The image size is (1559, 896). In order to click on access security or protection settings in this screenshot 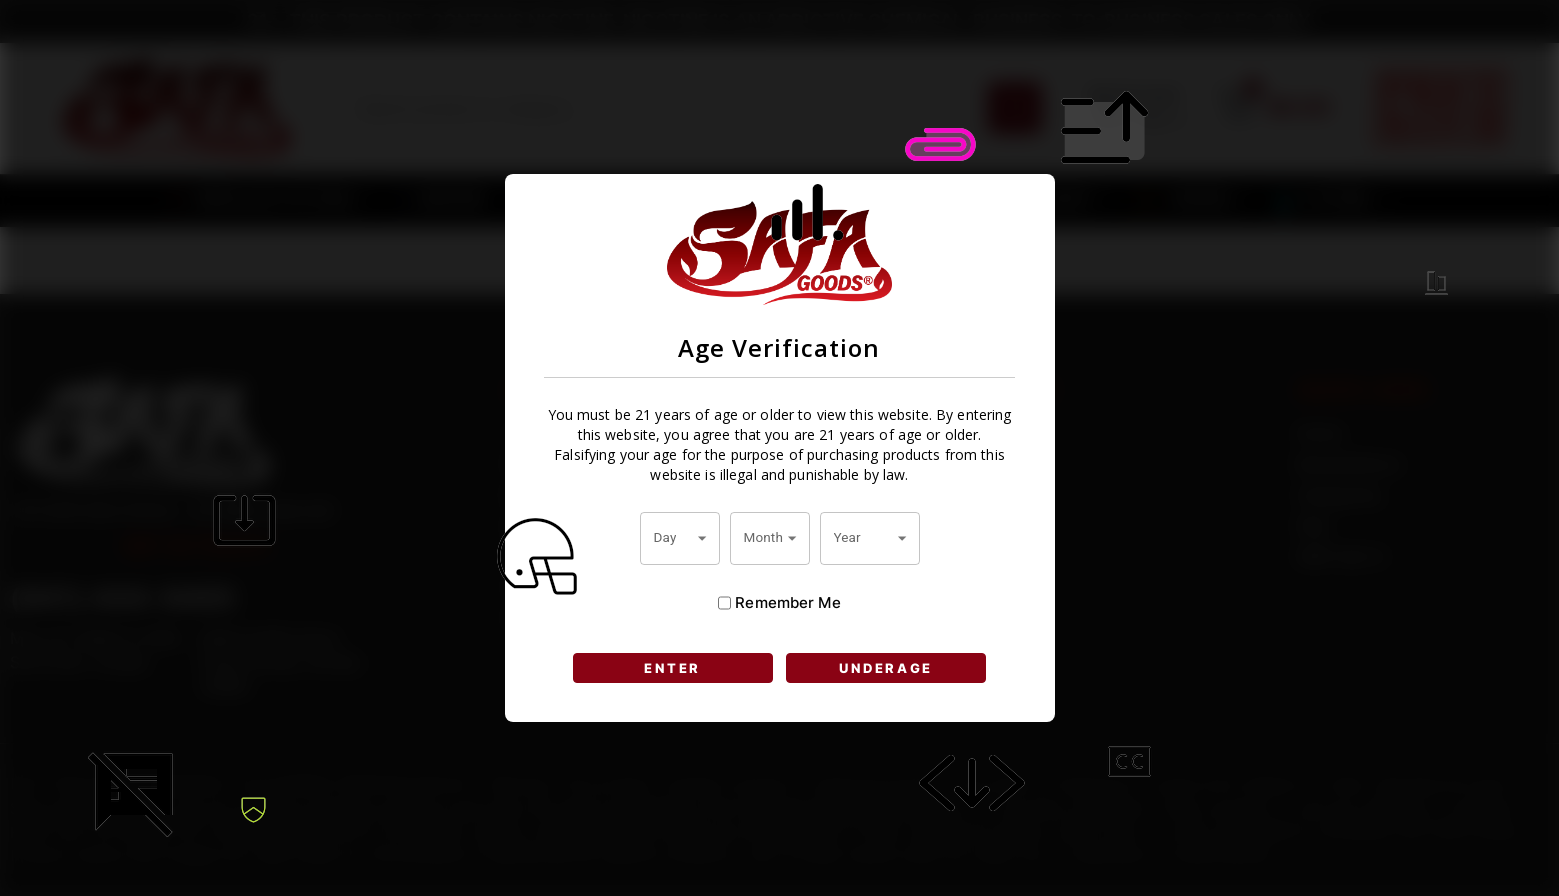, I will do `click(253, 808)`.